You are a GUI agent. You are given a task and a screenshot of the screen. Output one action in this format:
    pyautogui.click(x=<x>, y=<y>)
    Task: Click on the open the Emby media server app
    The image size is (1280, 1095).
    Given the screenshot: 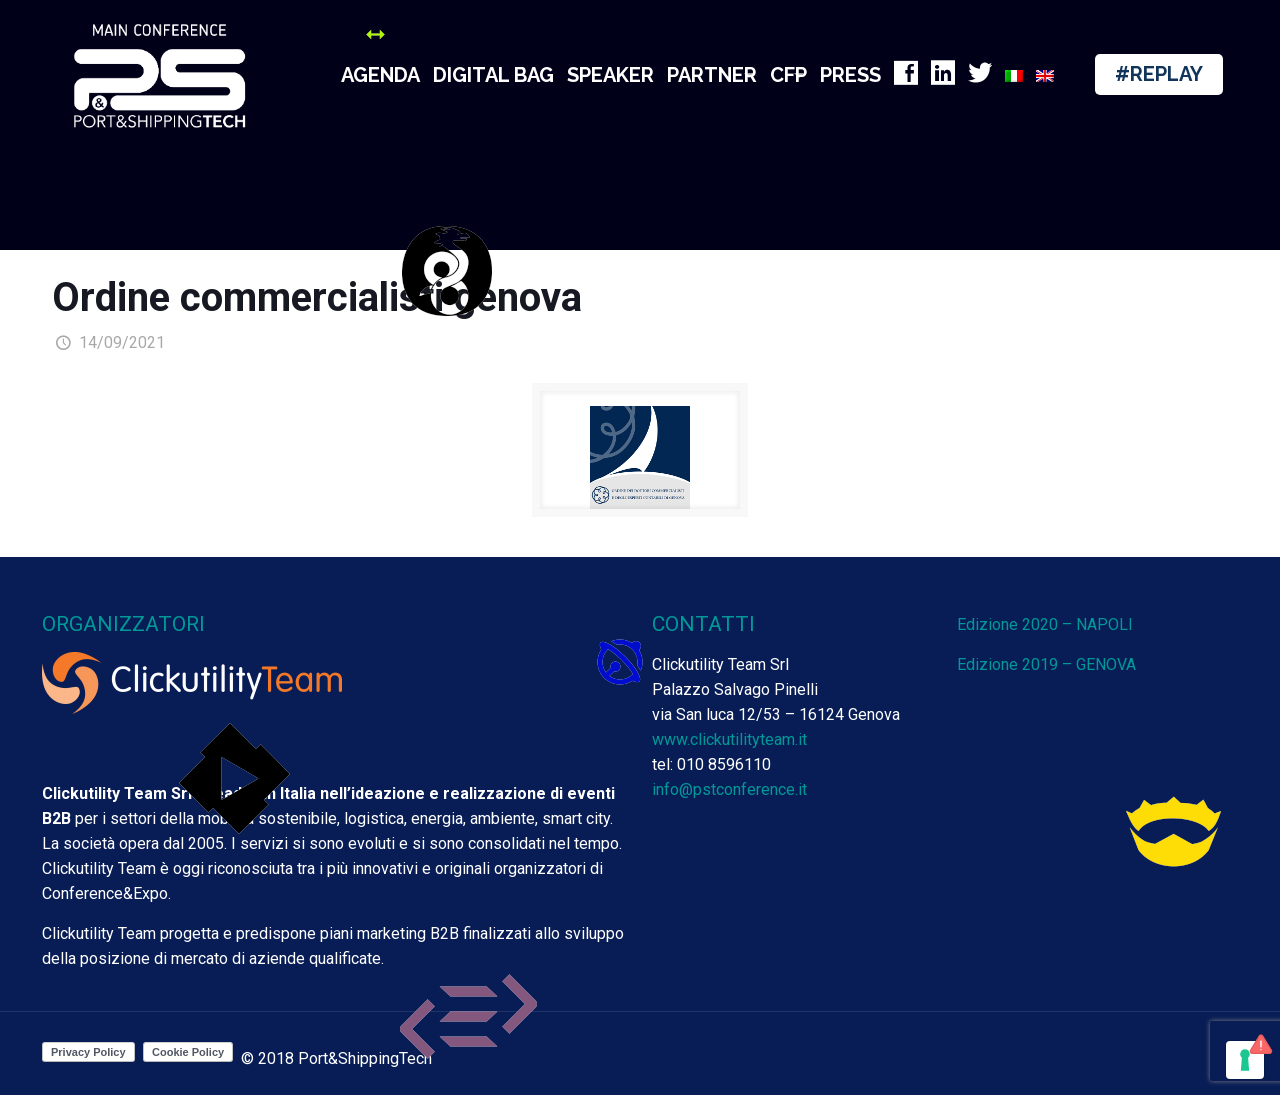 What is the action you would take?
    pyautogui.click(x=234, y=778)
    